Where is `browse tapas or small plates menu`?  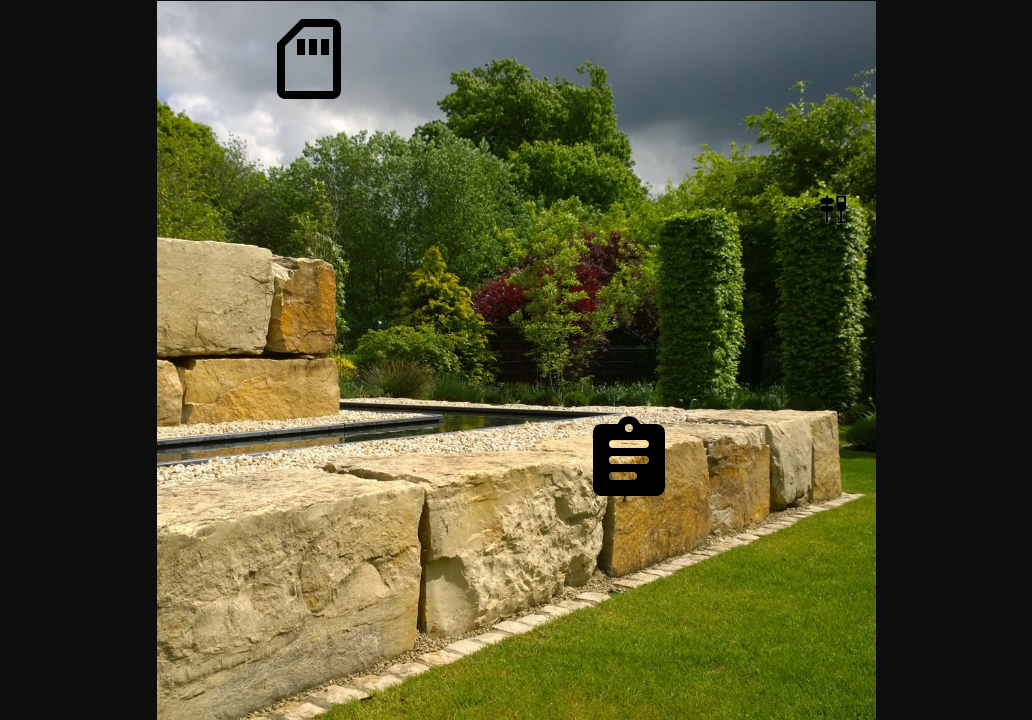 browse tapas or small plates menu is located at coordinates (833, 209).